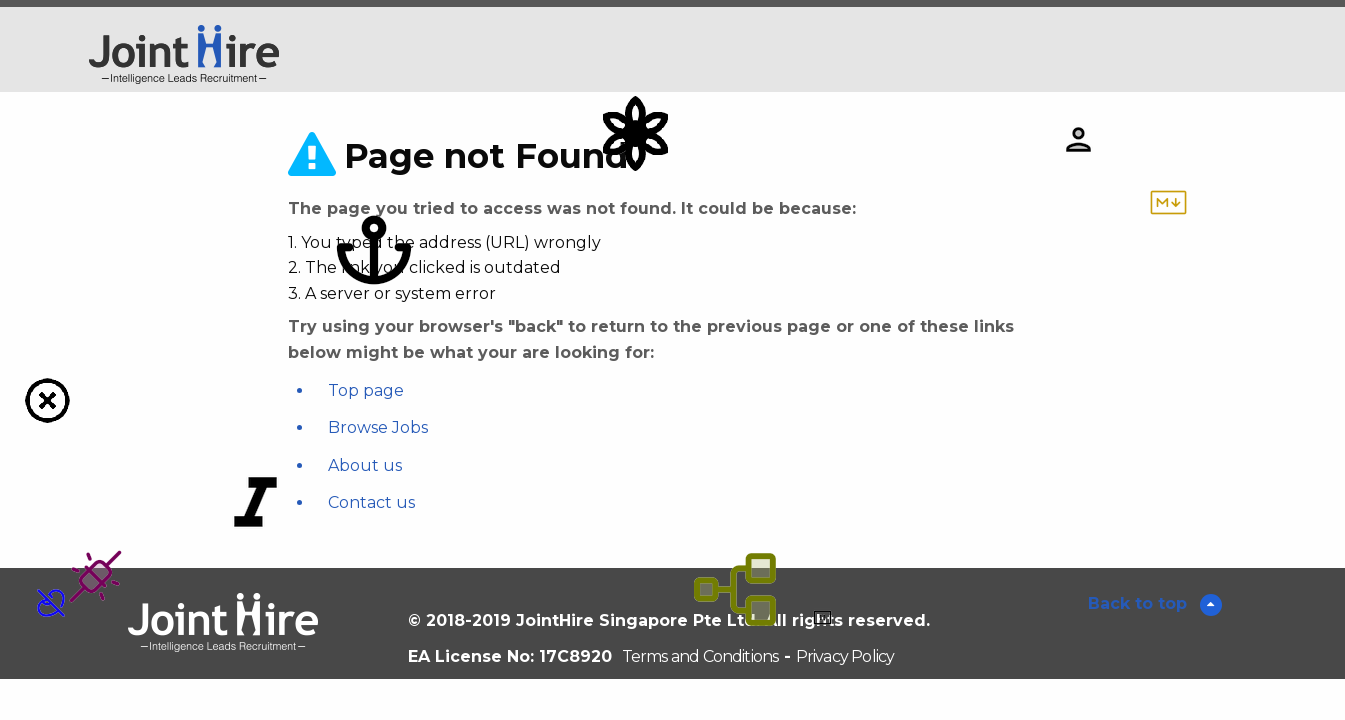 The width and height of the screenshot is (1345, 720). What do you see at coordinates (374, 250) in the screenshot?
I see `navigate to anchor point or bookmark` at bounding box center [374, 250].